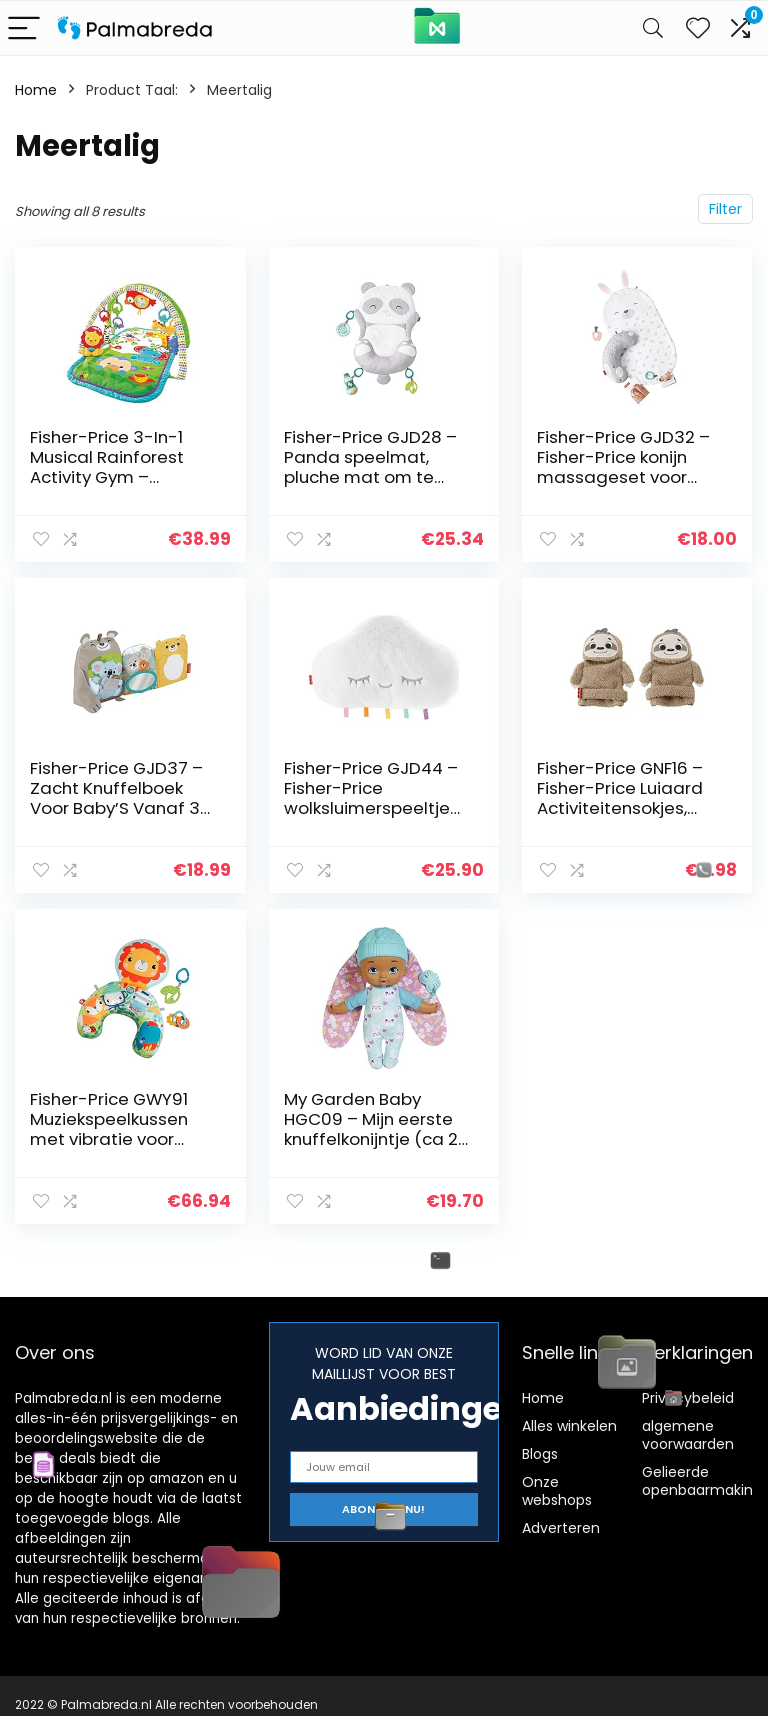 The width and height of the screenshot is (768, 1716). Describe the element at coordinates (390, 1515) in the screenshot. I see `open file manager application` at that location.